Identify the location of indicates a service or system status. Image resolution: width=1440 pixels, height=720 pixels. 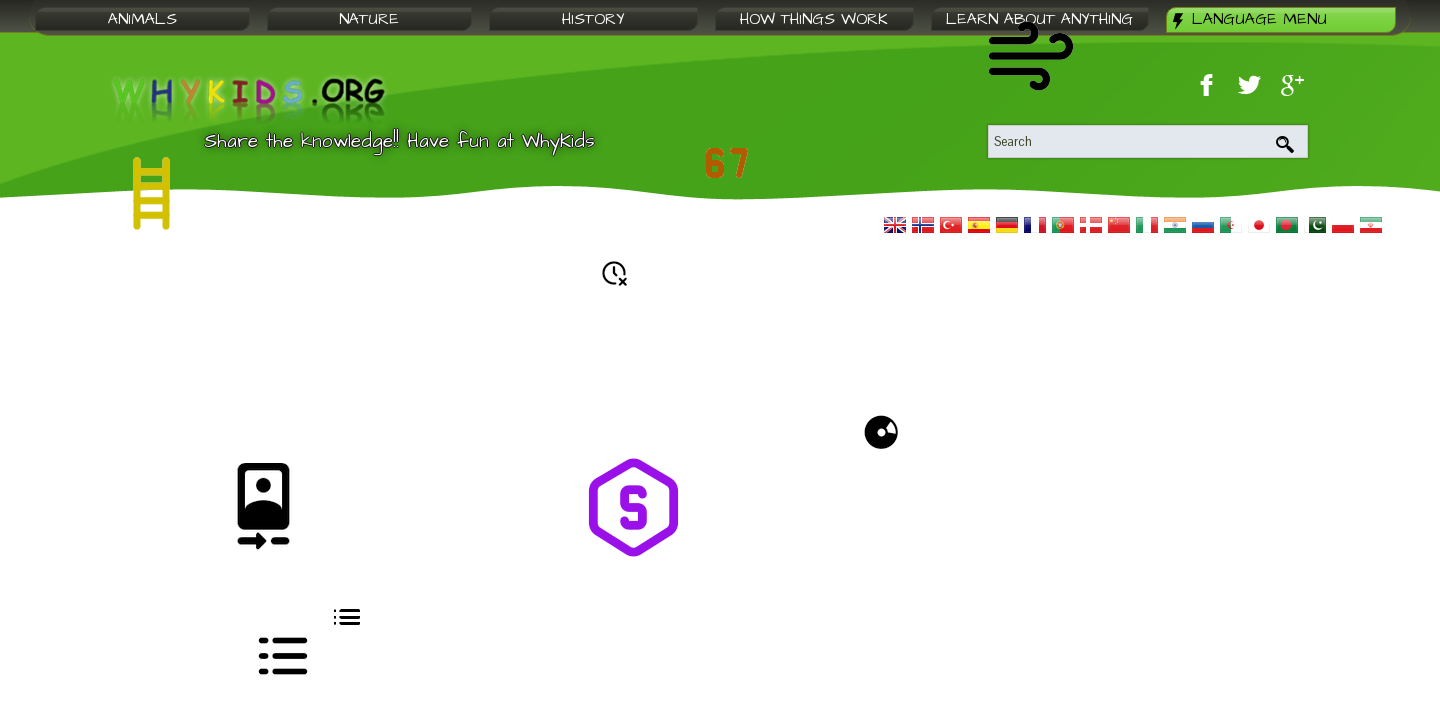
(633, 507).